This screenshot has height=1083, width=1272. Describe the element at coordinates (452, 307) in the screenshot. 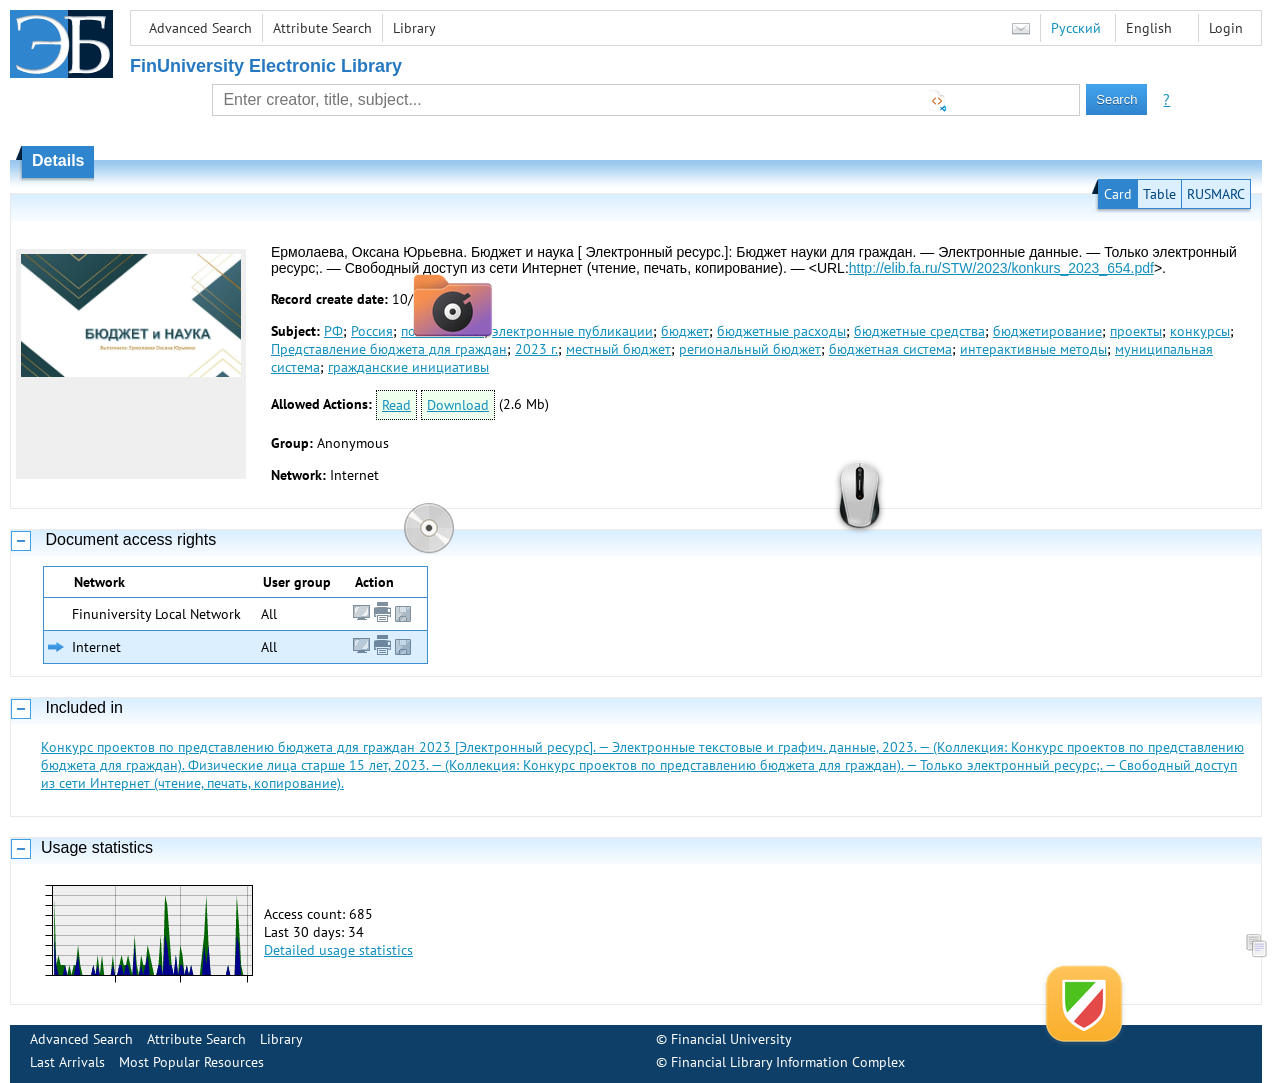

I see `open your music folder` at that location.